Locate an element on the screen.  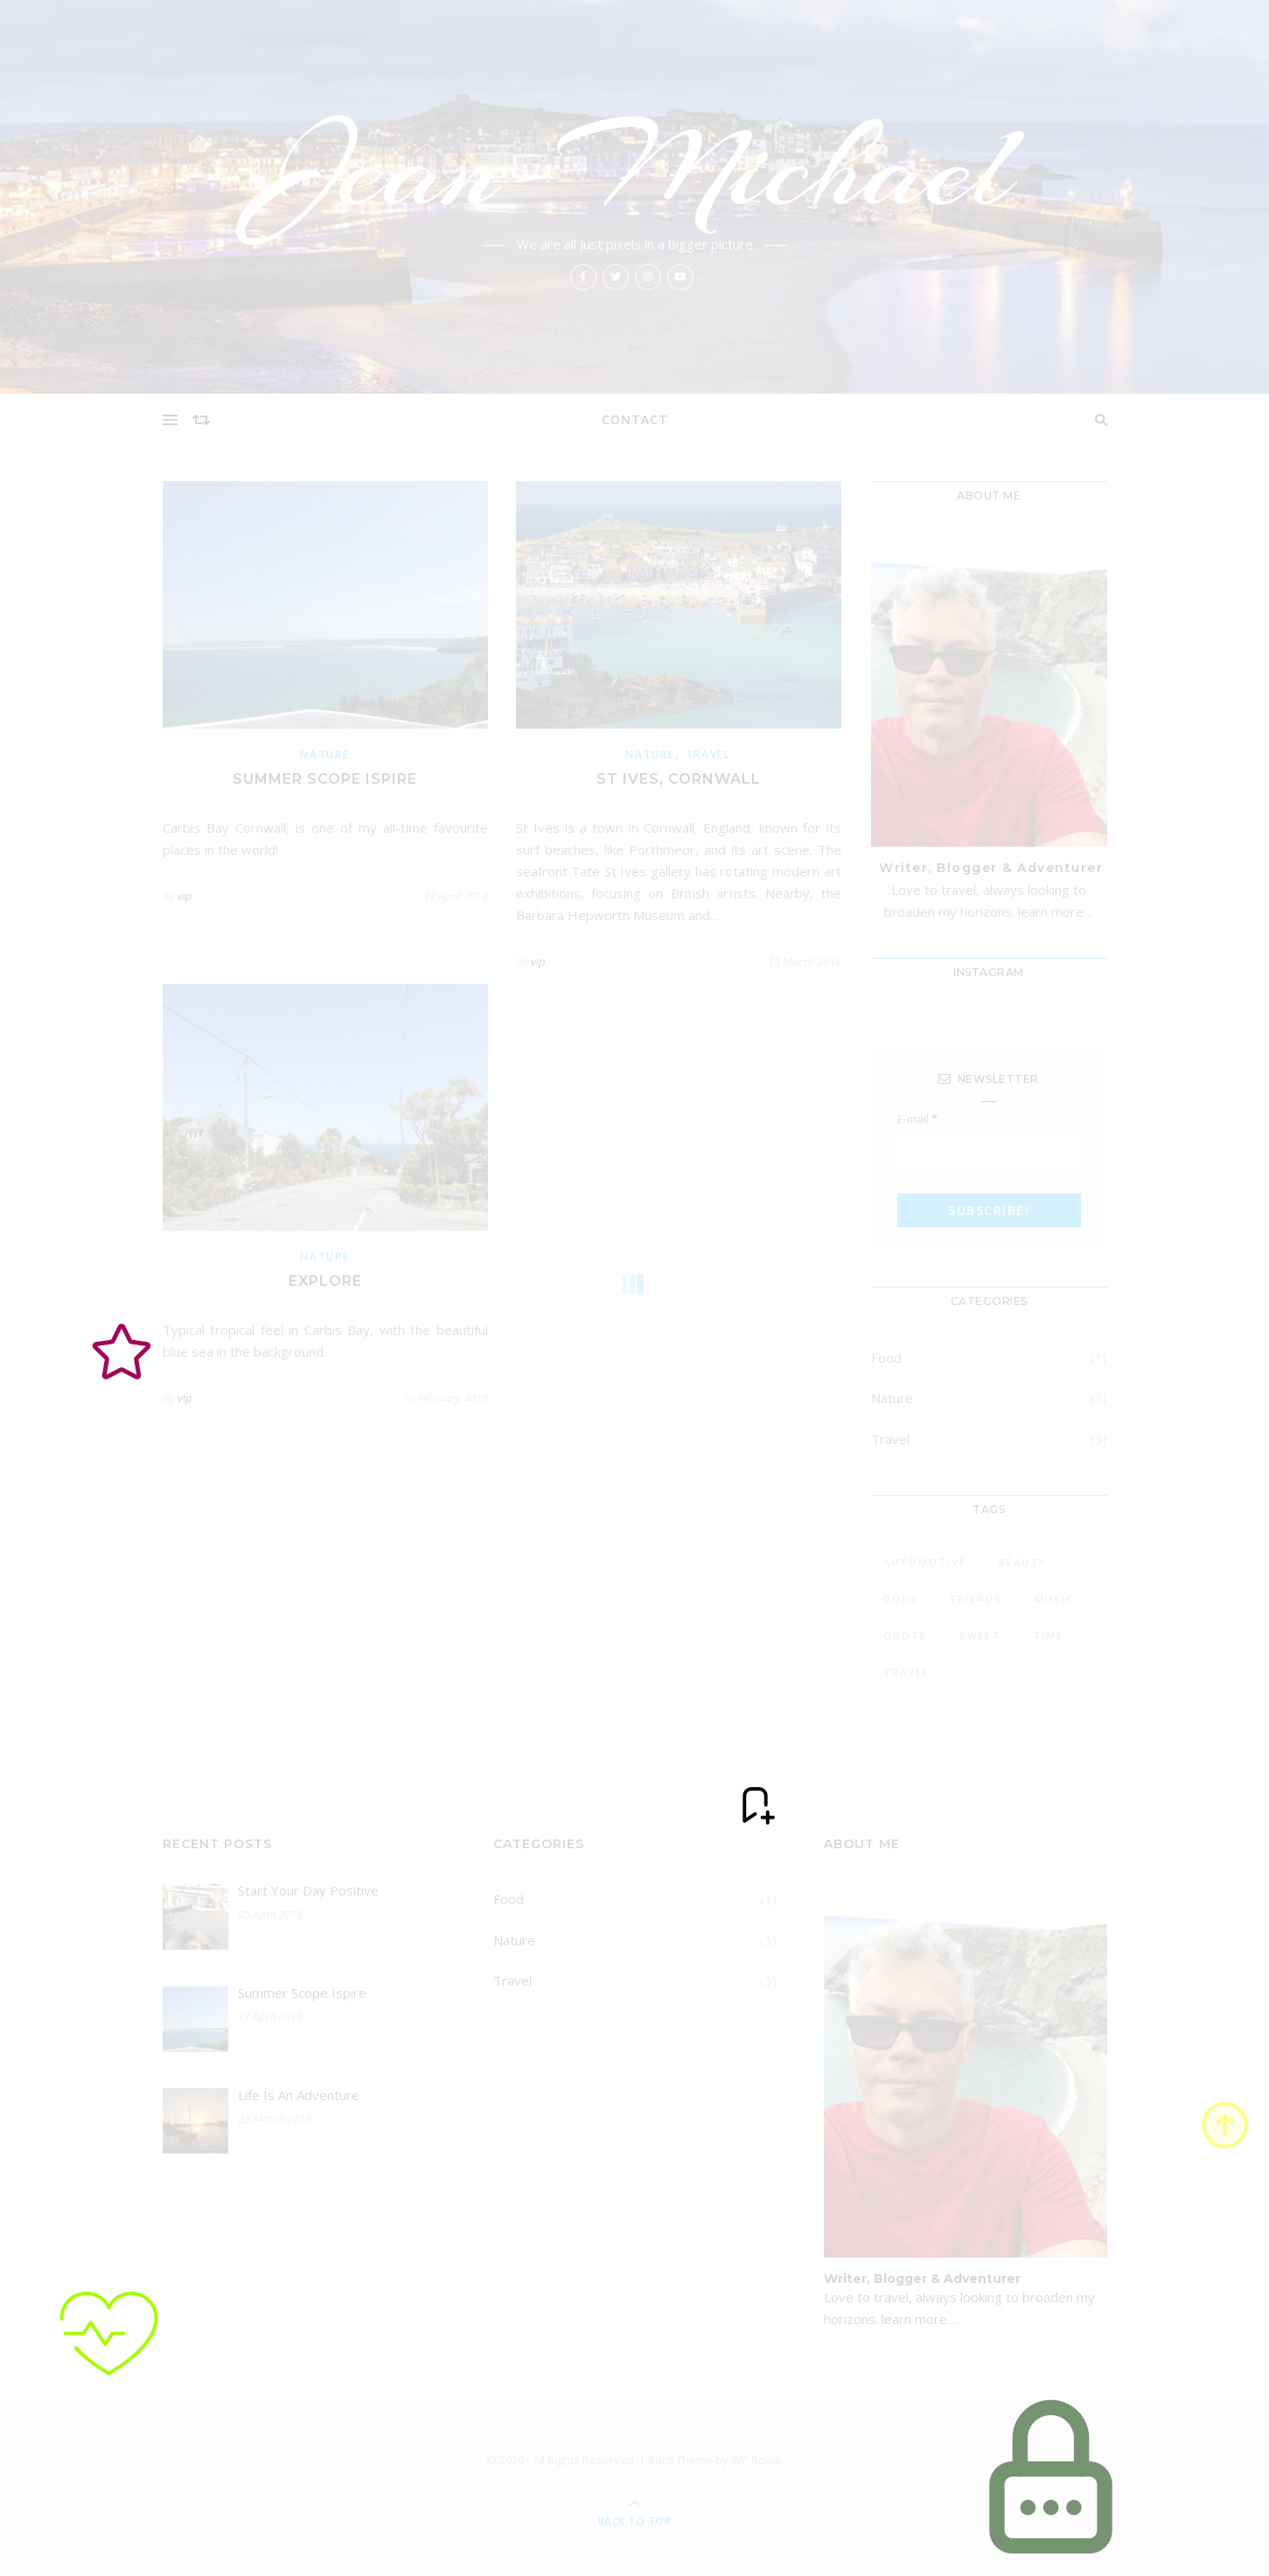
view health or fitness metrics is located at coordinates (108, 2329).